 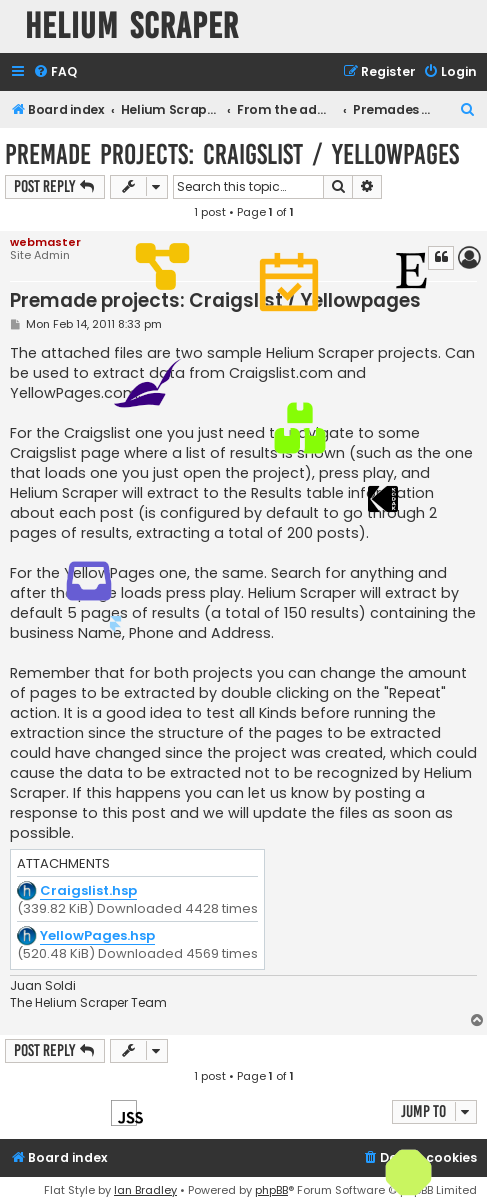 I want to click on pied piper brand logo, so click(x=148, y=383).